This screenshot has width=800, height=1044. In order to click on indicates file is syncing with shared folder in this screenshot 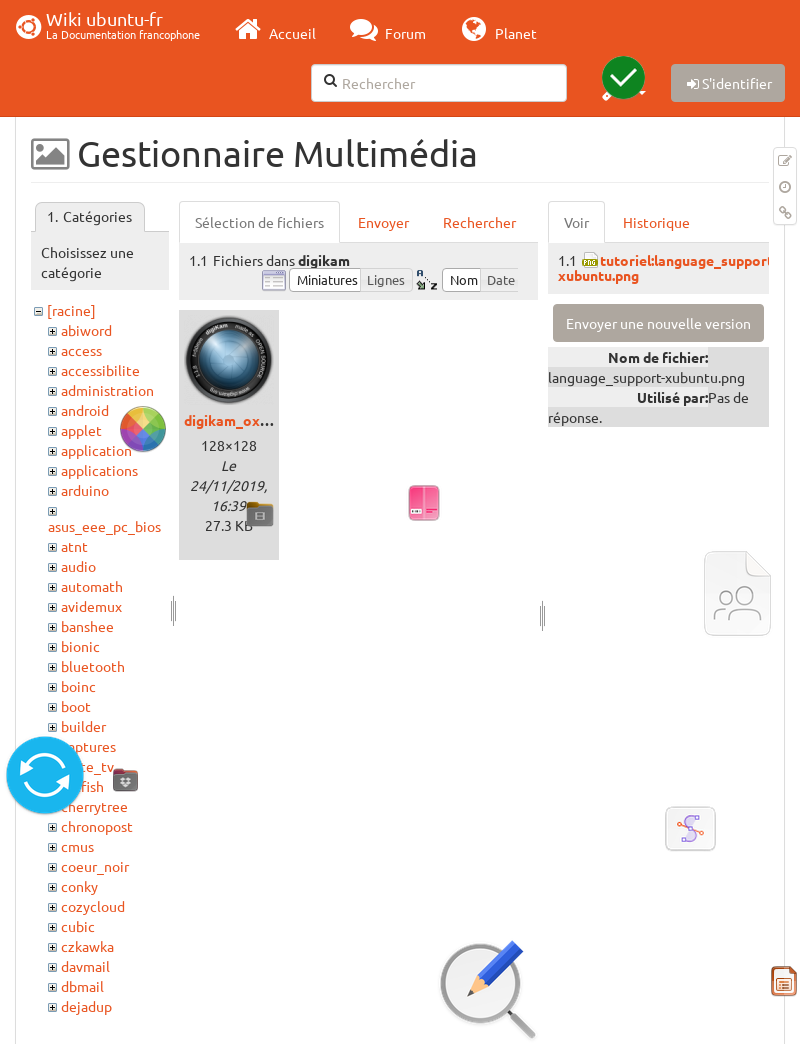, I will do `click(45, 775)`.